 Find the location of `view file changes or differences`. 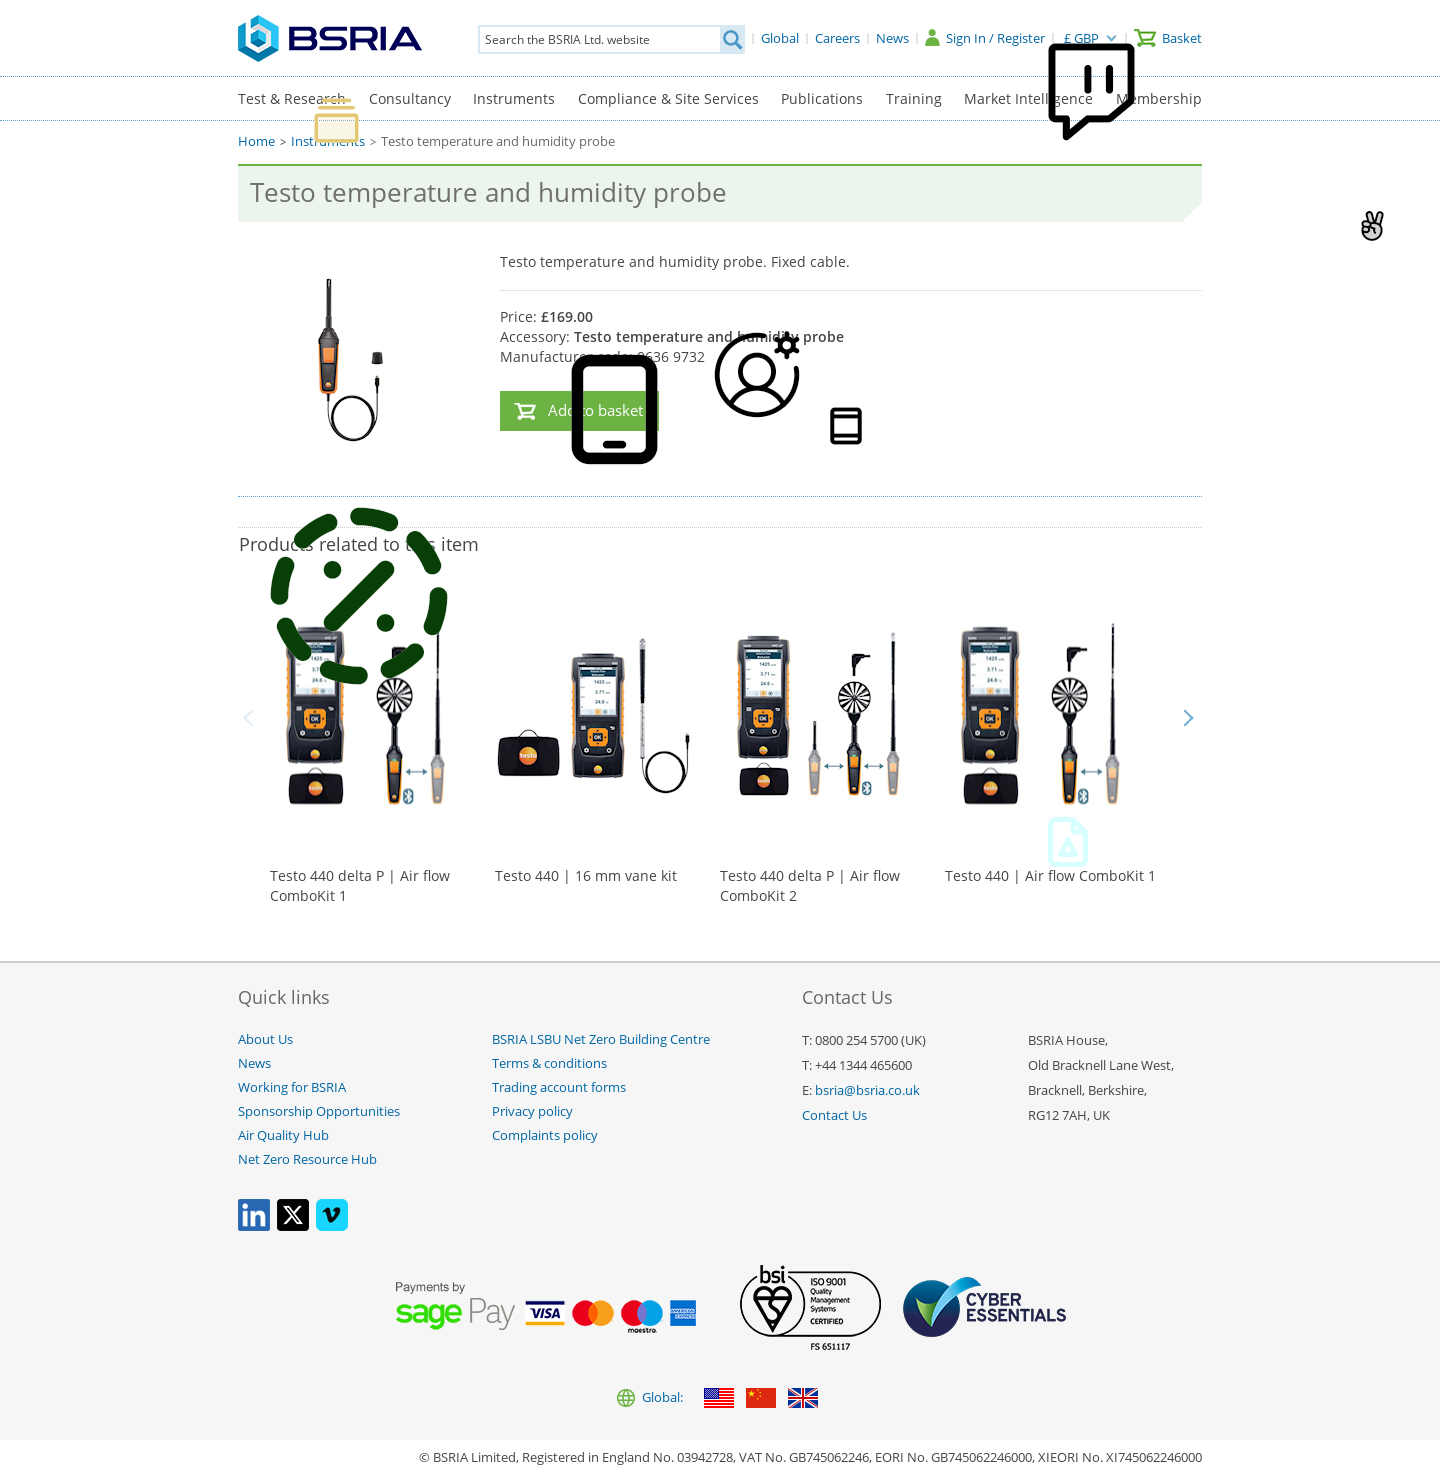

view file changes or differences is located at coordinates (1068, 842).